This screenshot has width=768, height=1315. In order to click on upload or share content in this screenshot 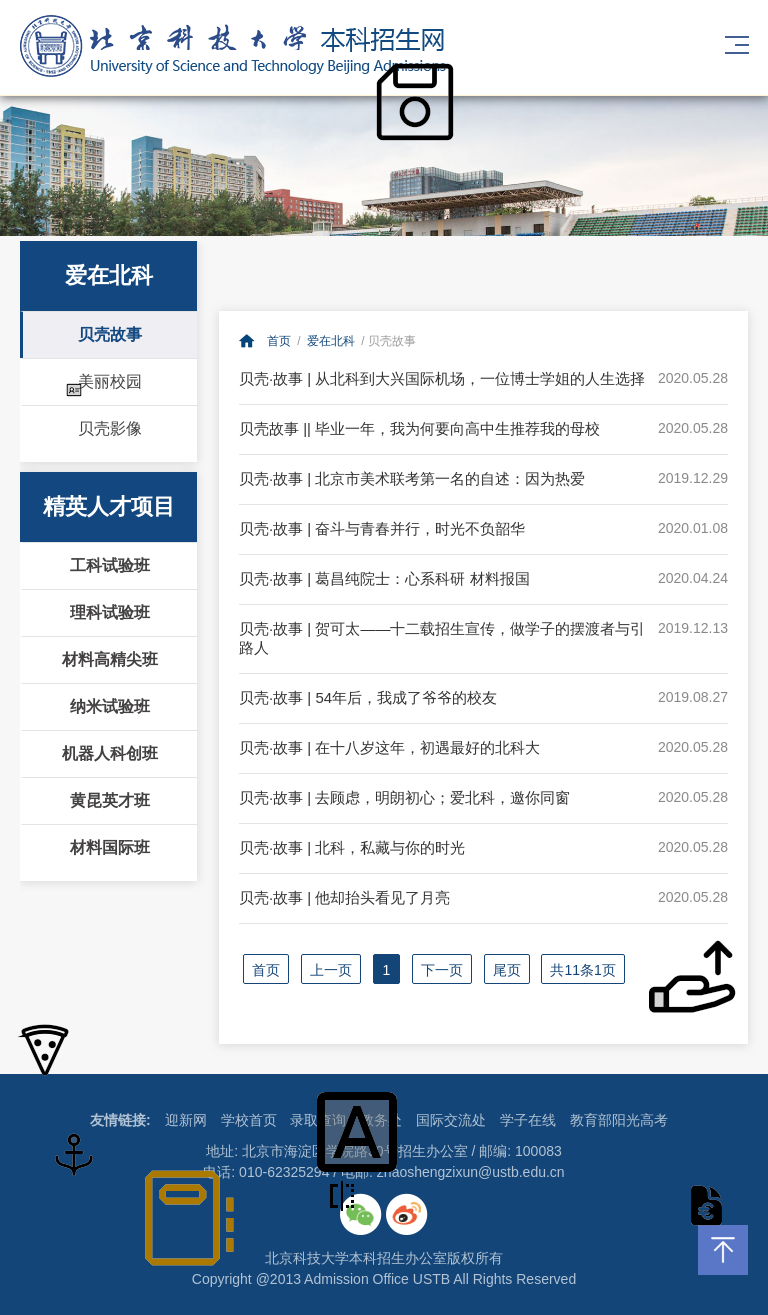, I will do `click(695, 981)`.